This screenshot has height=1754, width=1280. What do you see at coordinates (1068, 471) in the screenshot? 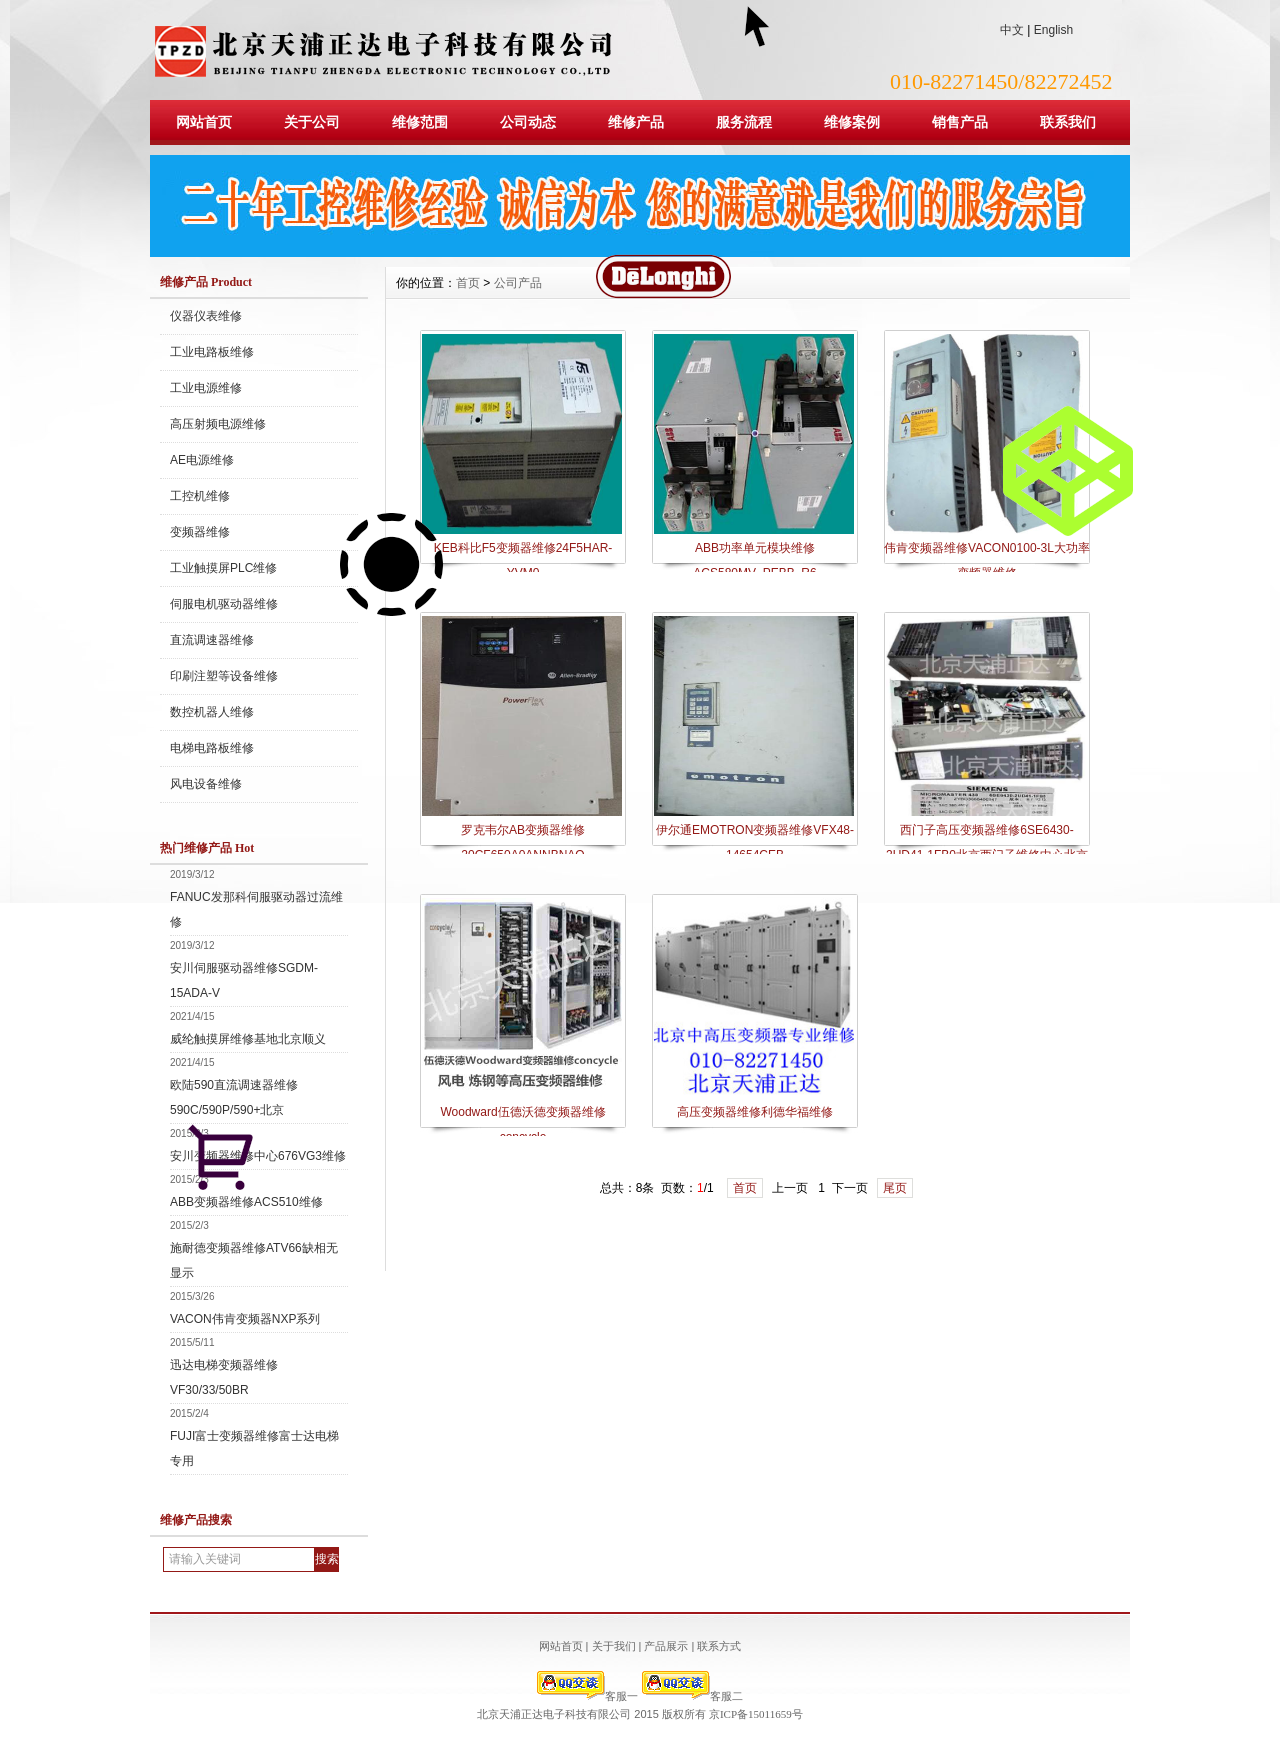
I see `open CodePen profile or project` at bounding box center [1068, 471].